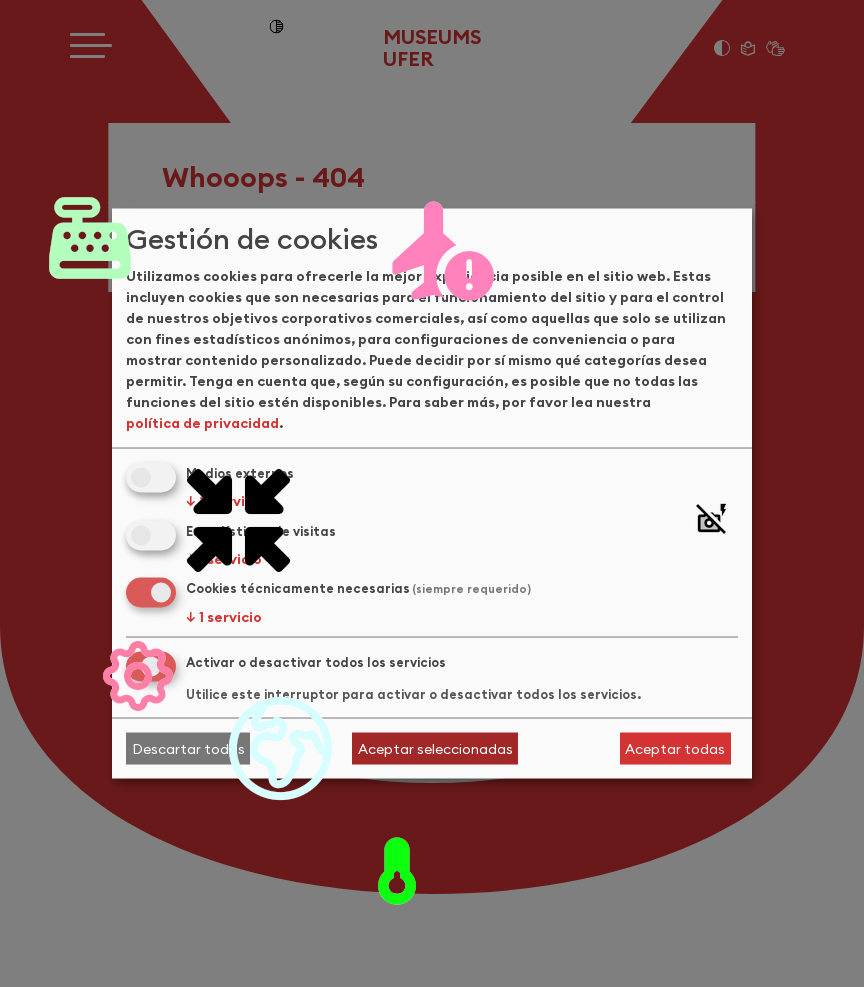 The width and height of the screenshot is (864, 987). Describe the element at coordinates (712, 518) in the screenshot. I see `disable camera flash` at that location.